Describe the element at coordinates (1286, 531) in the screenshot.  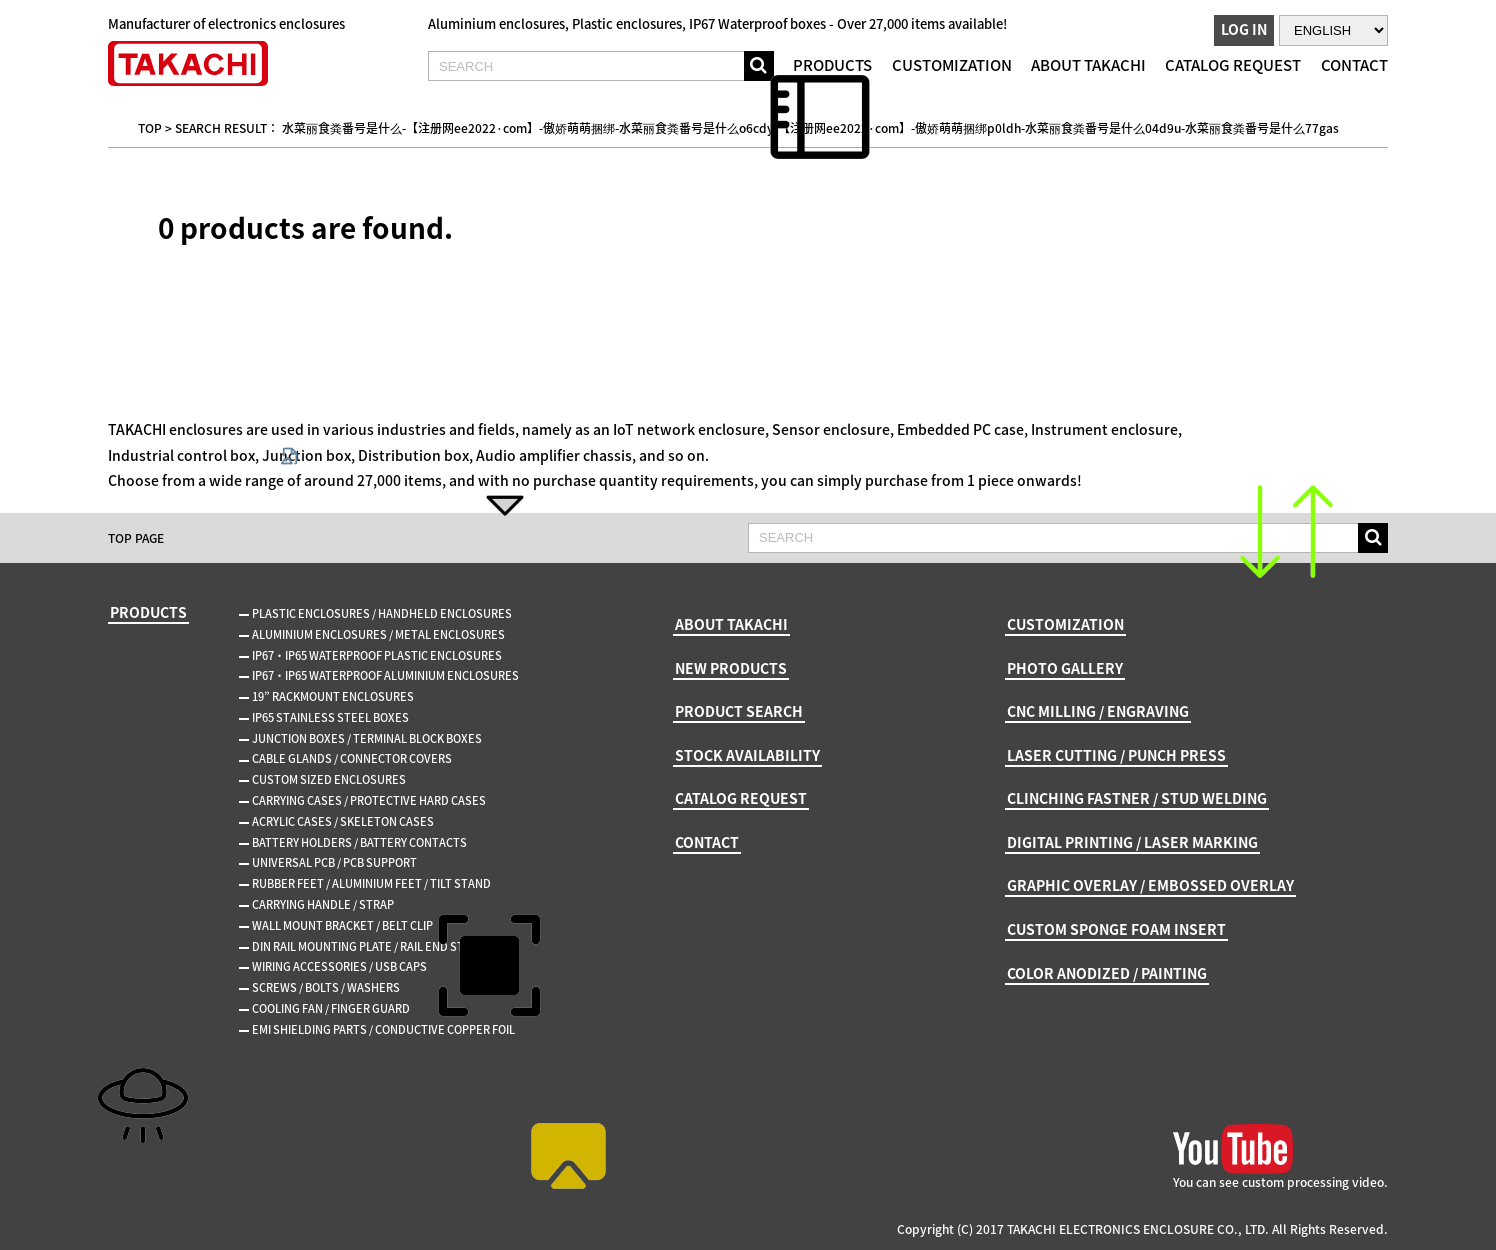
I see `sort items in ascending or descending order` at that location.